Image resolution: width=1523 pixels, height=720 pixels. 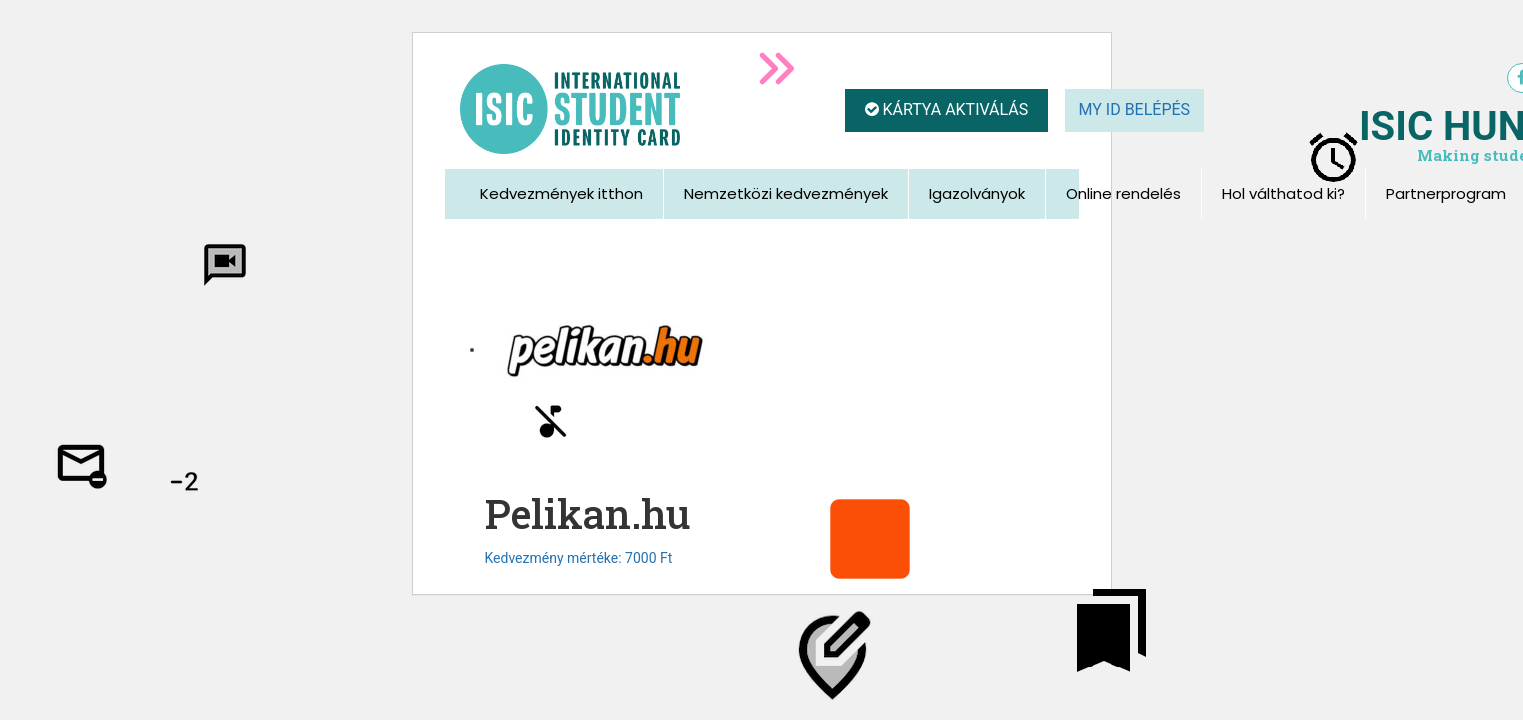 I want to click on start a video chat conversation, so click(x=225, y=265).